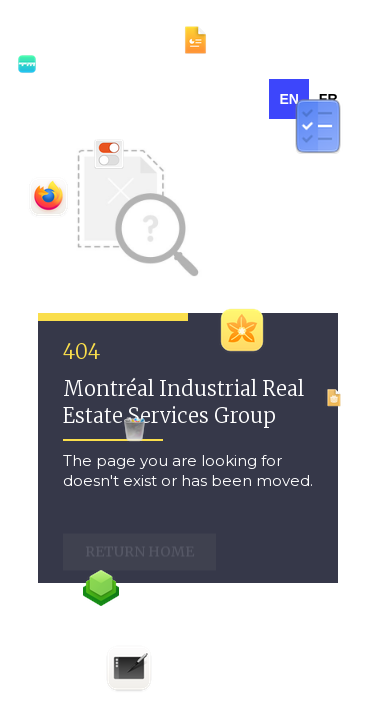  What do you see at coordinates (334, 398) in the screenshot?
I see `godot engine resource file` at bounding box center [334, 398].